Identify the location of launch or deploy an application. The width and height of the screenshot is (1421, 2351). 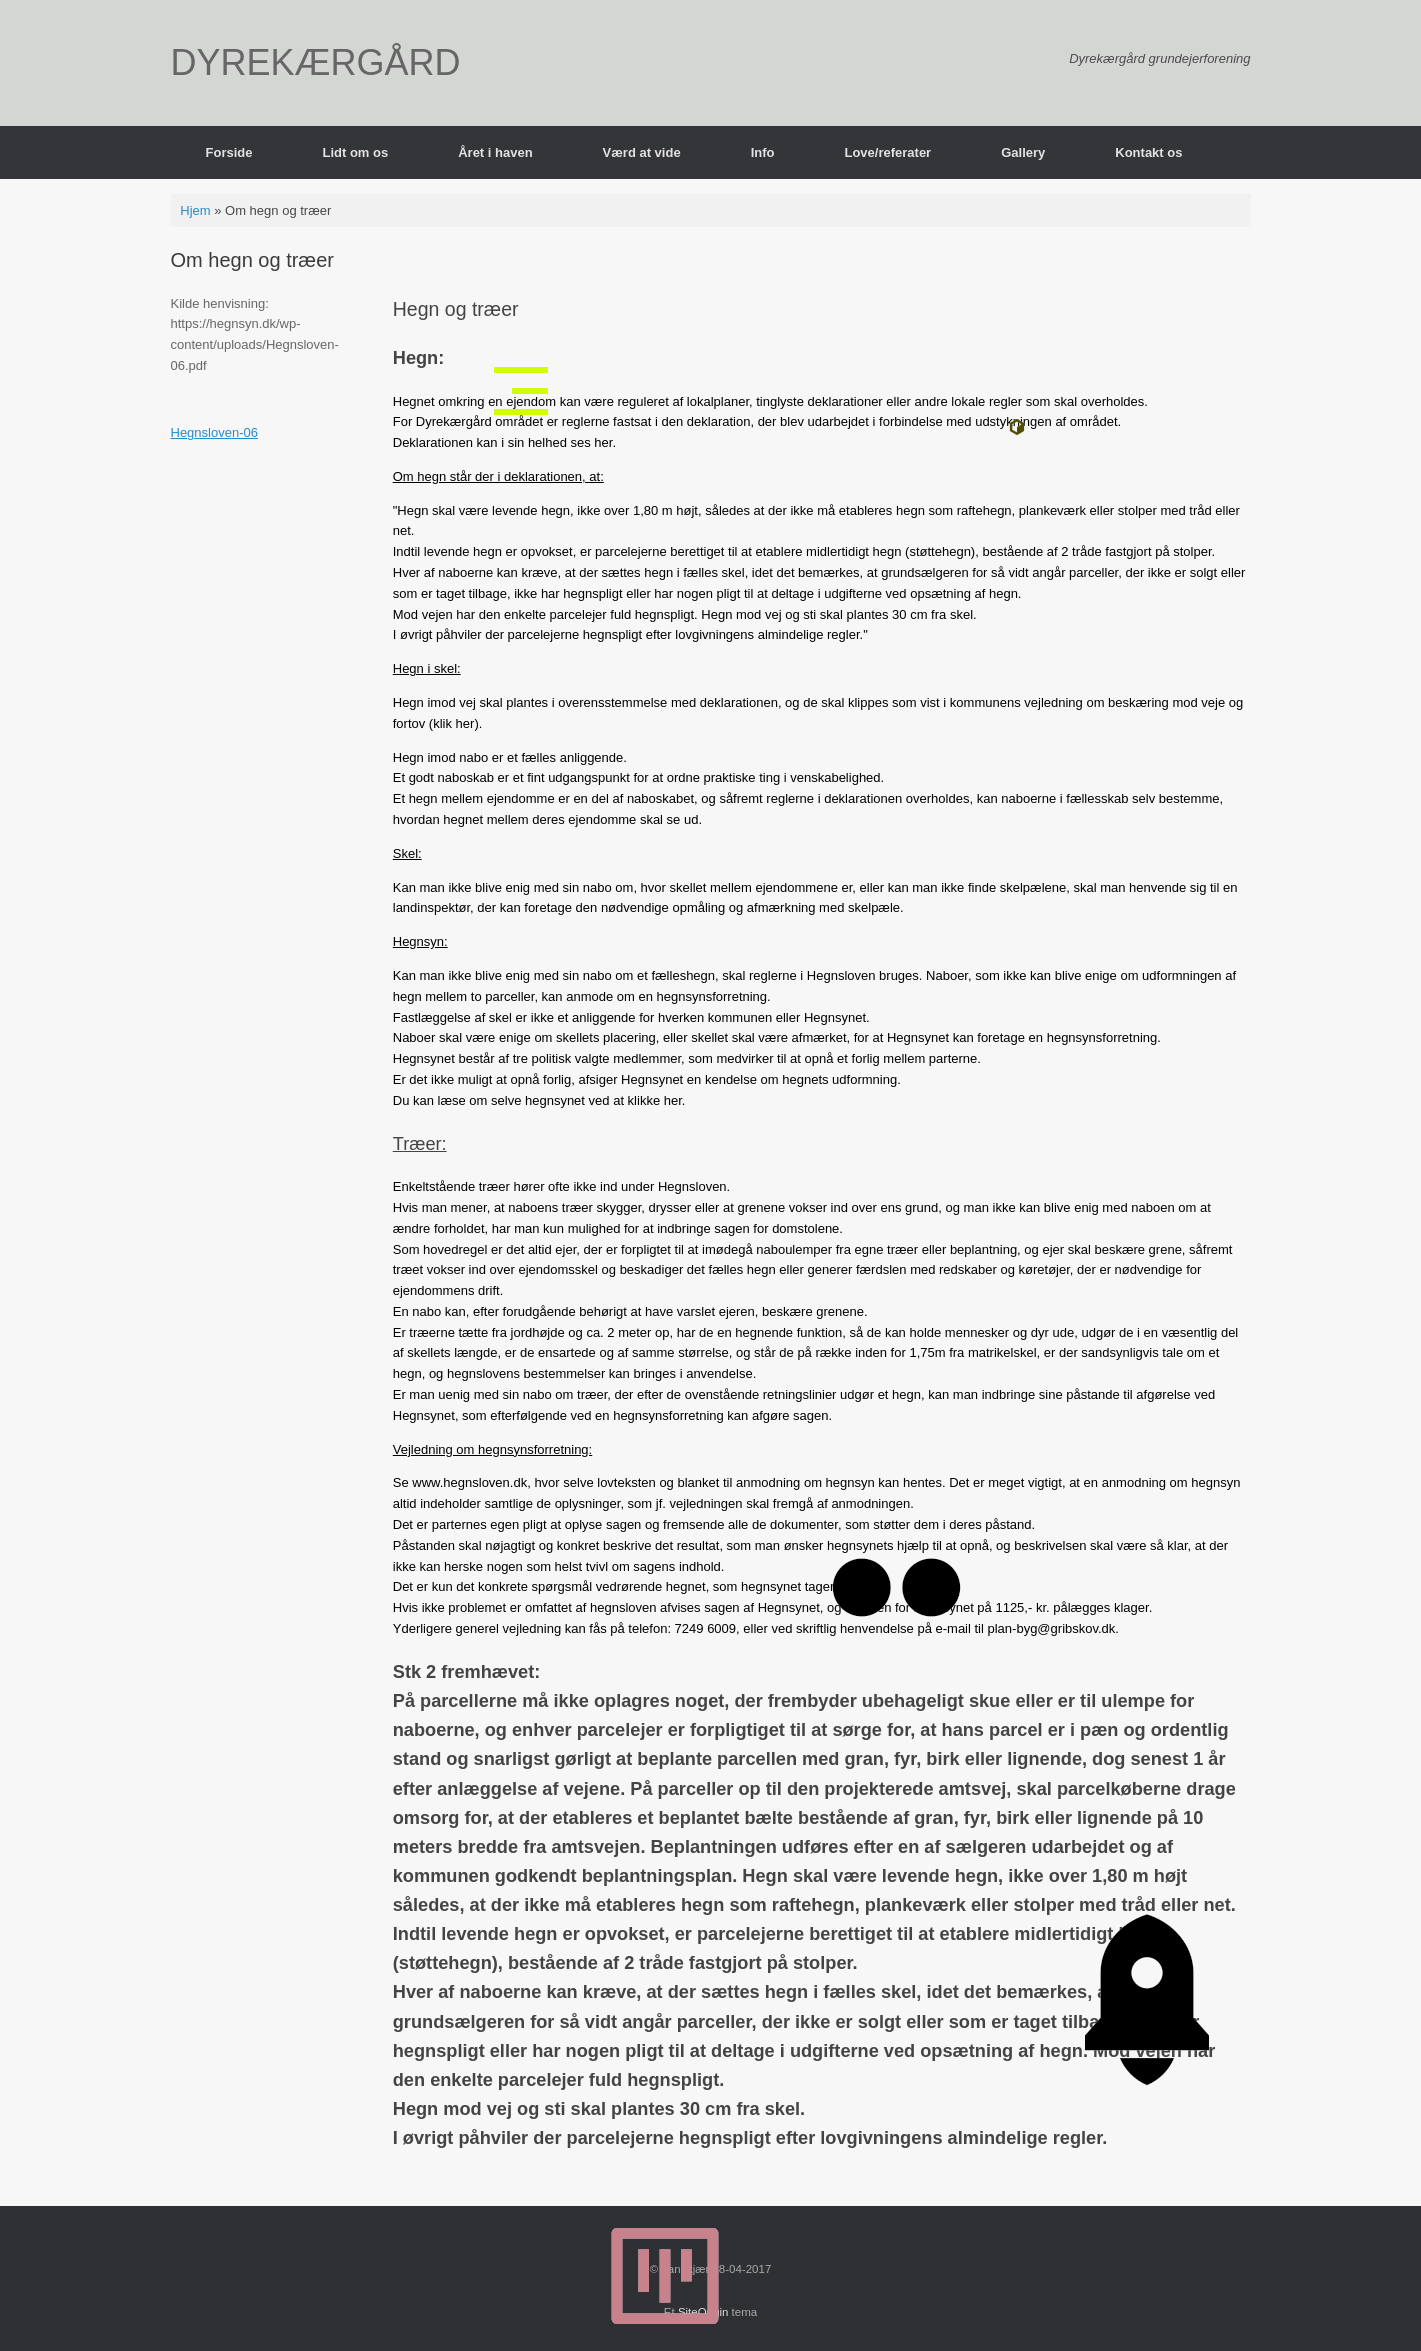
(1147, 1996).